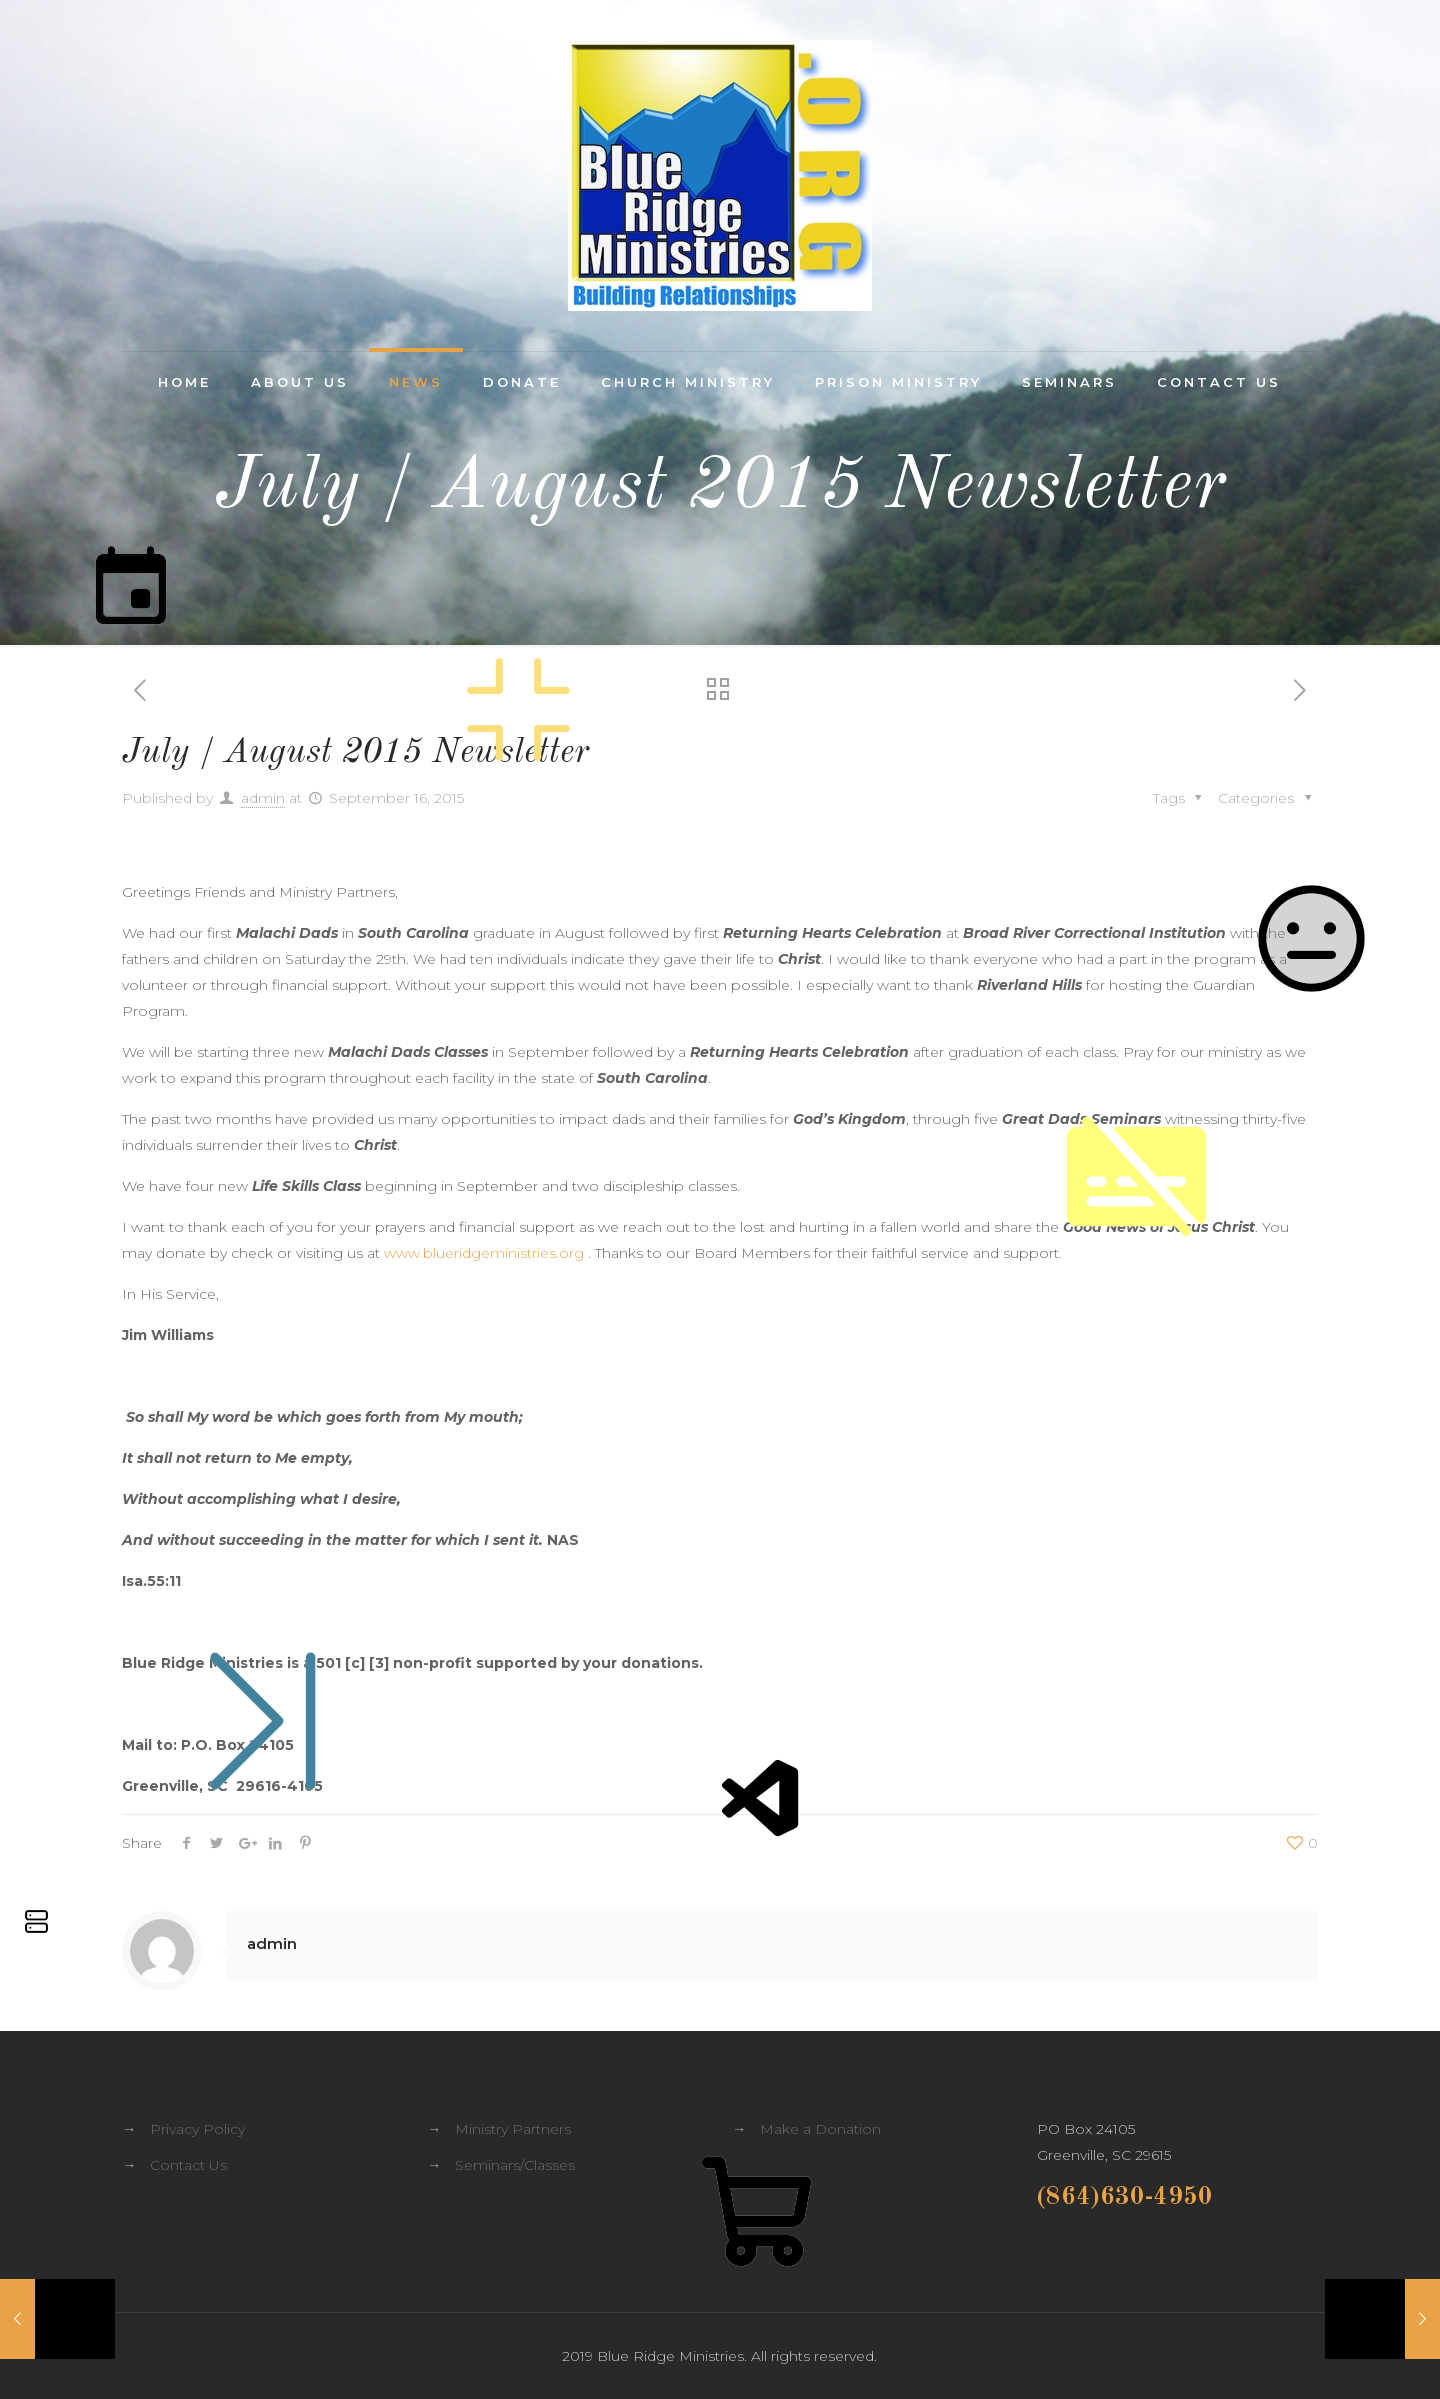 This screenshot has height=2399, width=1440. What do you see at coordinates (266, 1721) in the screenshot?
I see `skip to the end of a track or playlist` at bounding box center [266, 1721].